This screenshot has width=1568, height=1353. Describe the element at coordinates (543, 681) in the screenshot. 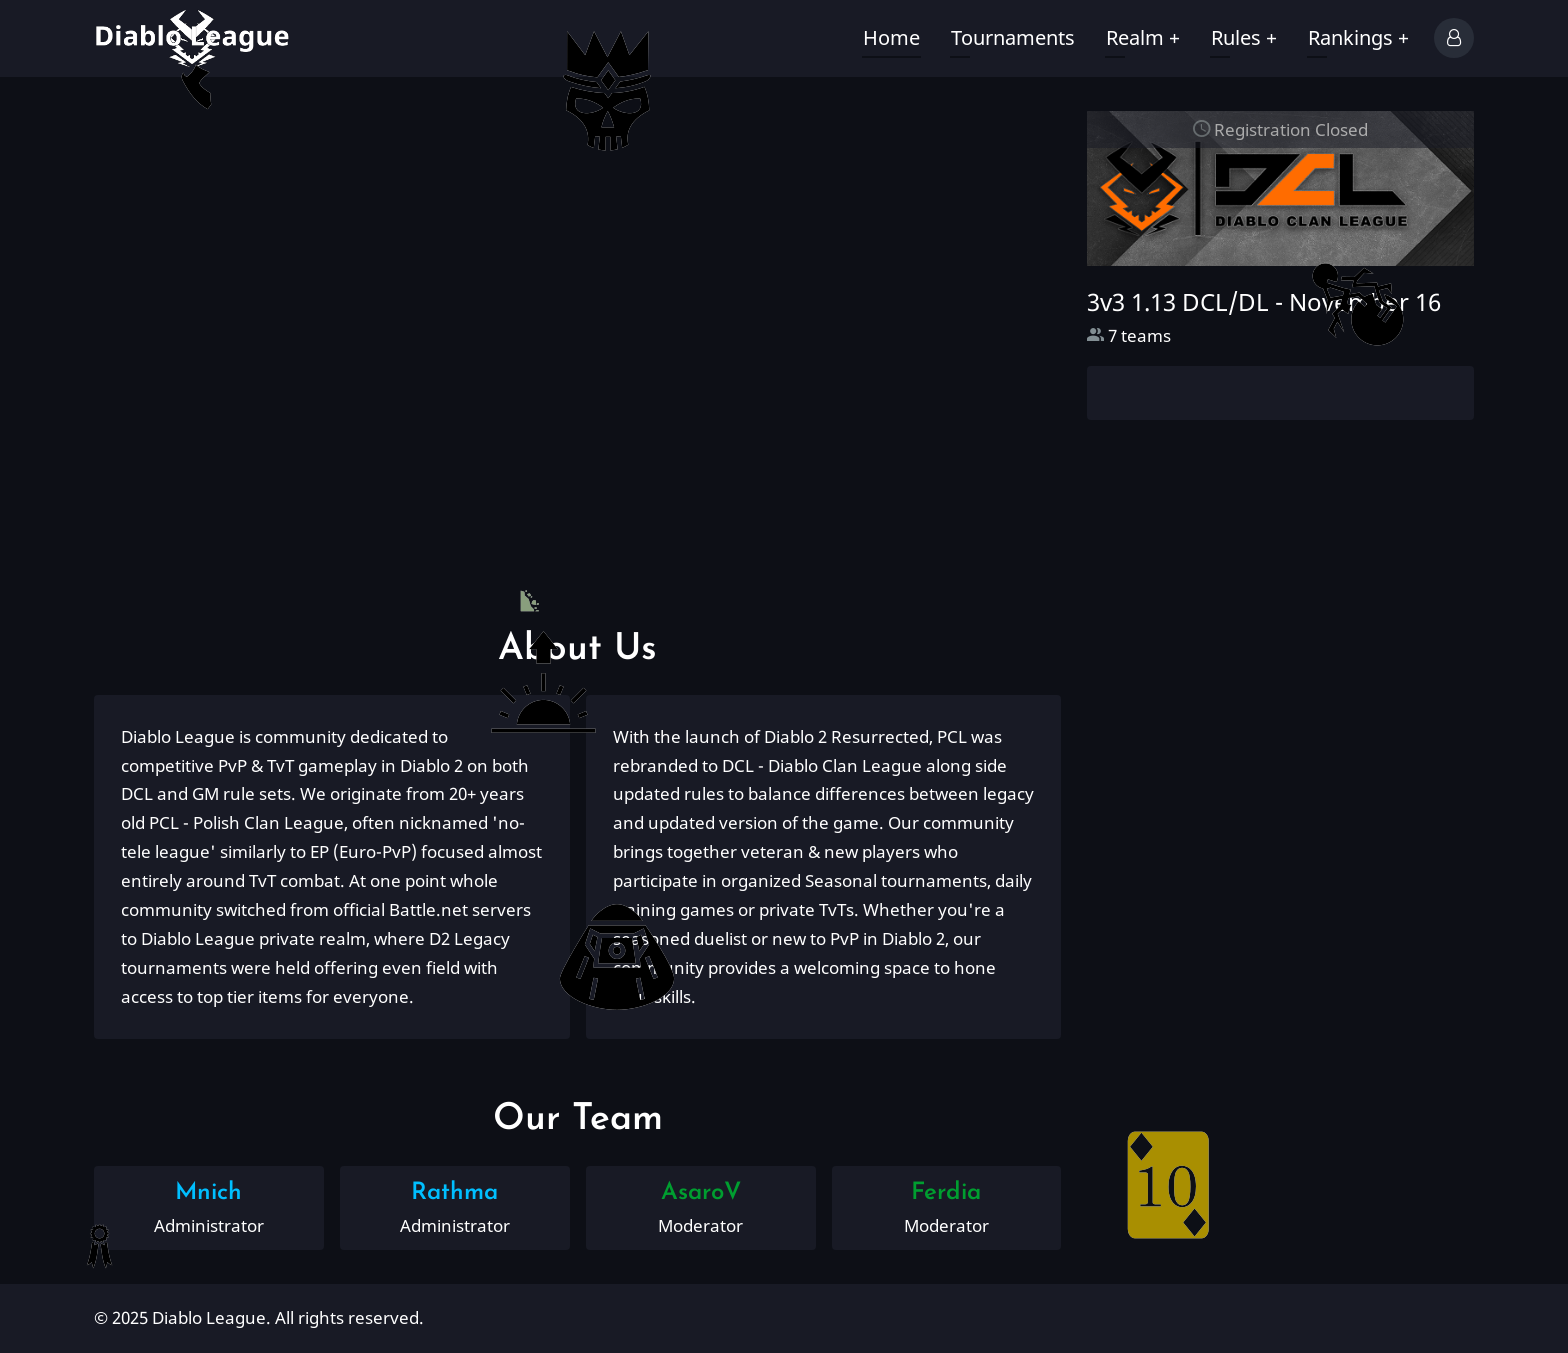

I see `indicates sunrise or morning time` at that location.